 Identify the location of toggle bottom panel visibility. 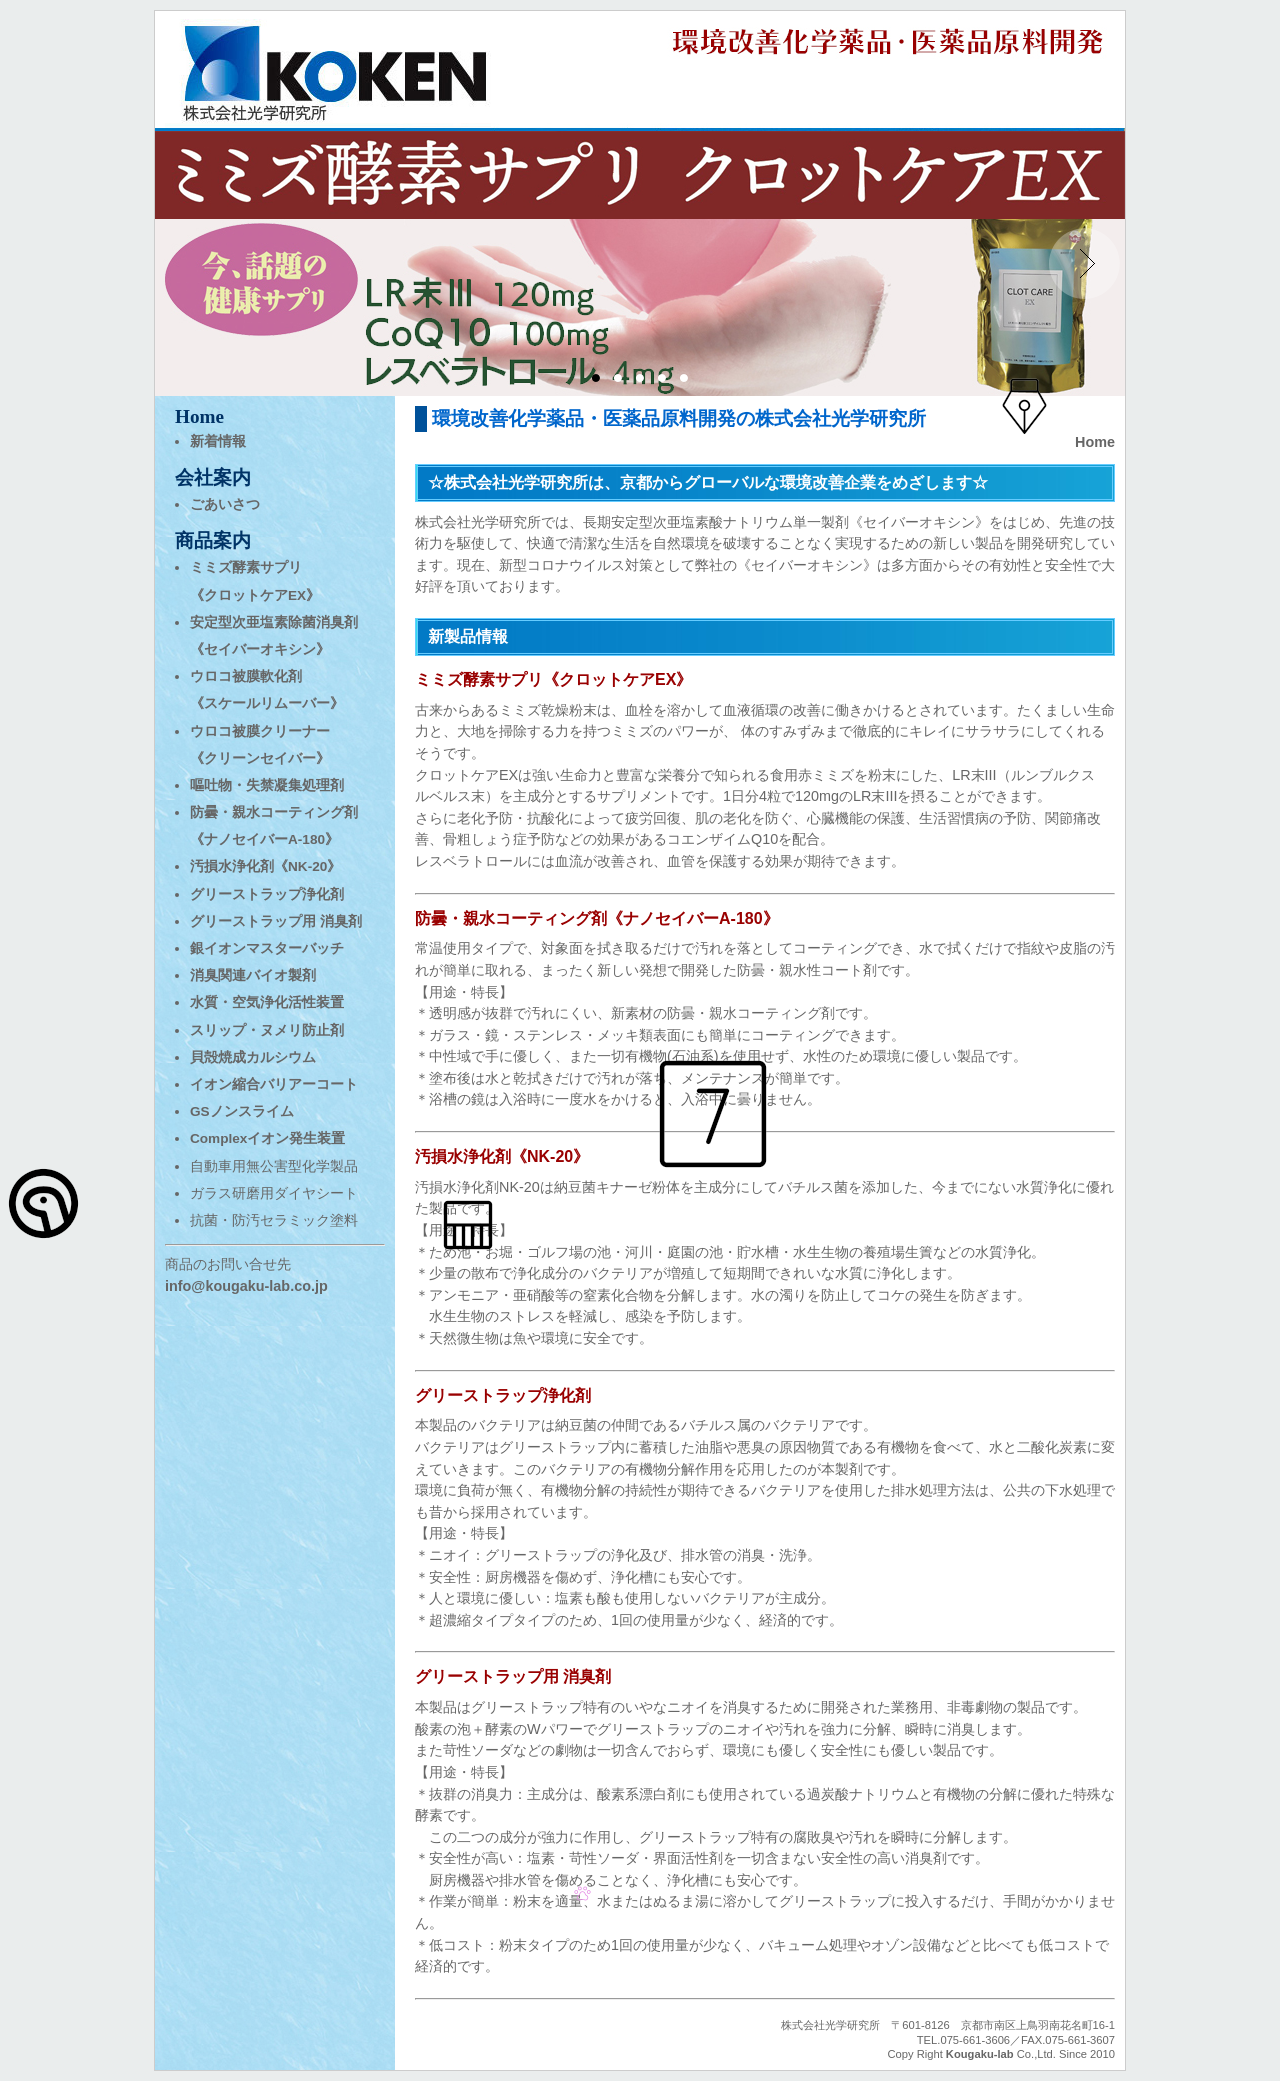
(468, 1225).